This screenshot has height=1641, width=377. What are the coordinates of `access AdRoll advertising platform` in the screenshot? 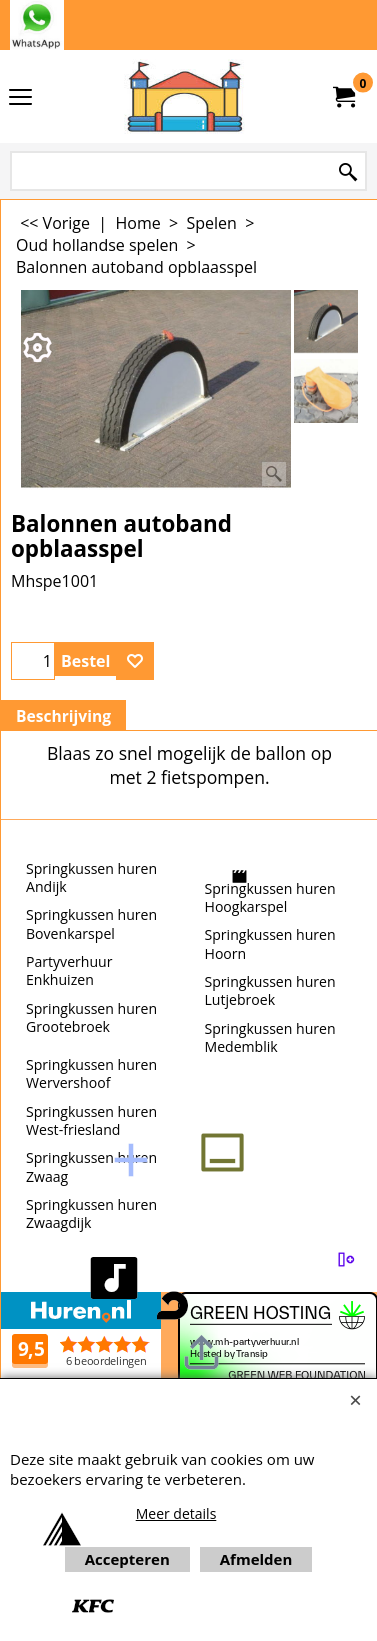 It's located at (172, 1305).